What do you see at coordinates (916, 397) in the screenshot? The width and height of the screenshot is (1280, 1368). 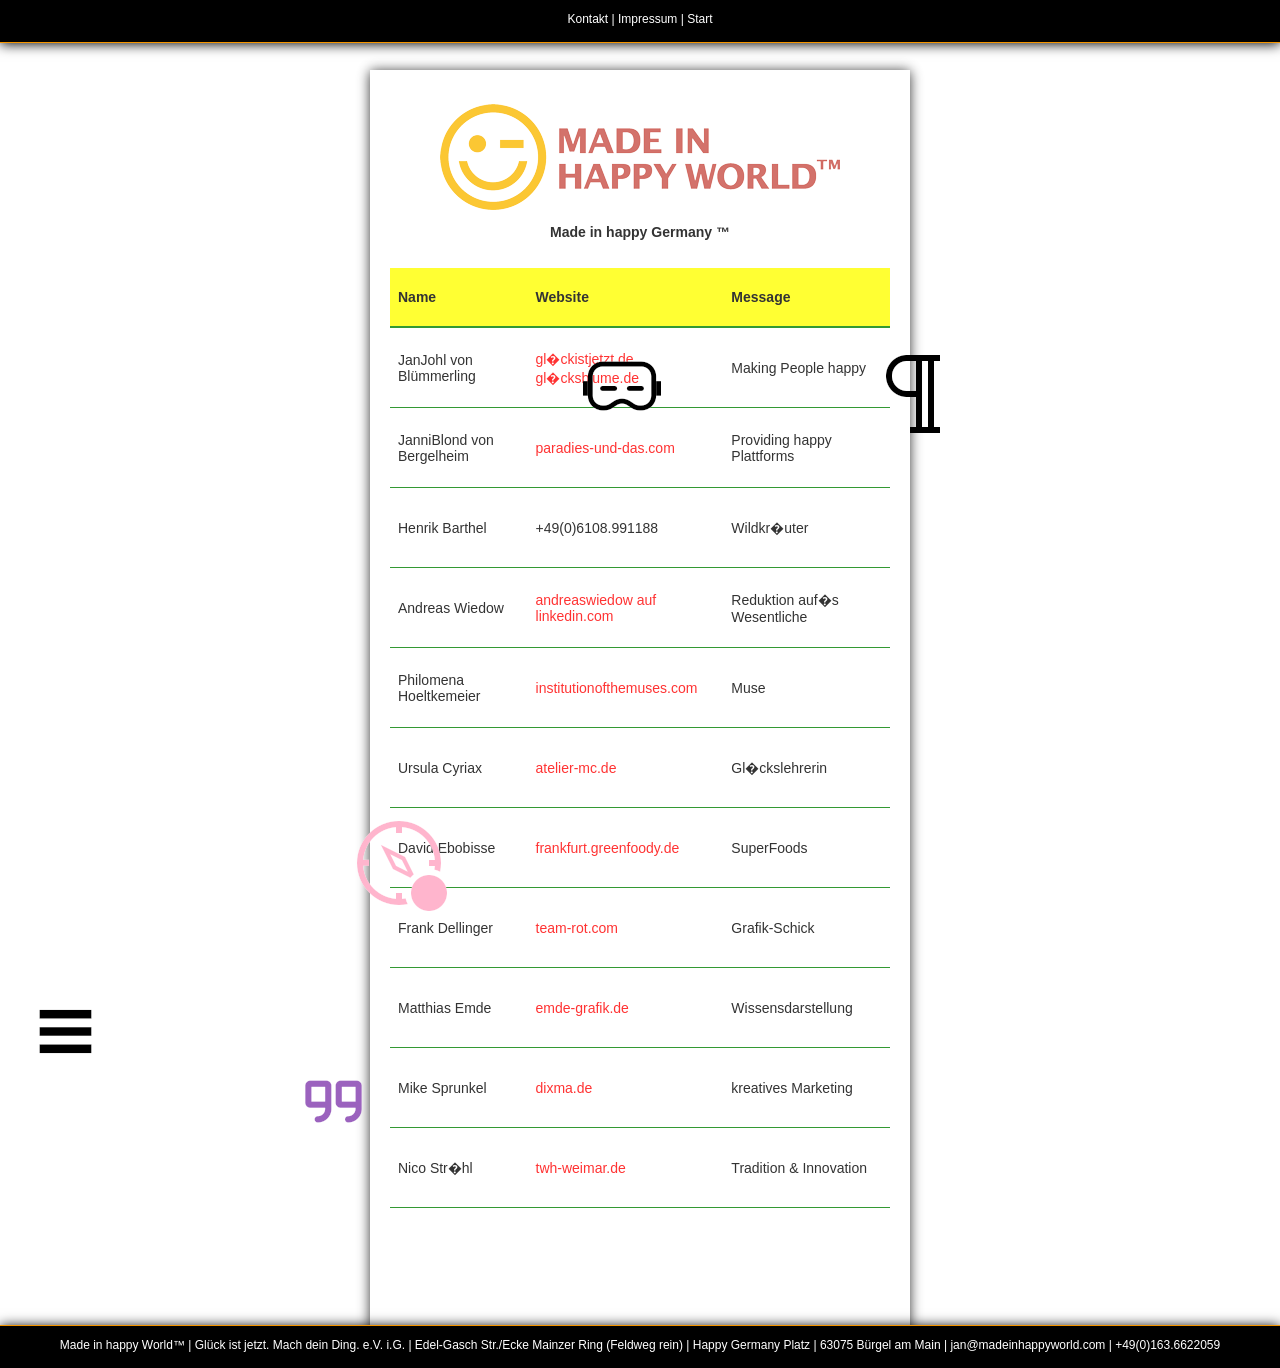 I see `toggle whitespace visibility in editor` at bounding box center [916, 397].